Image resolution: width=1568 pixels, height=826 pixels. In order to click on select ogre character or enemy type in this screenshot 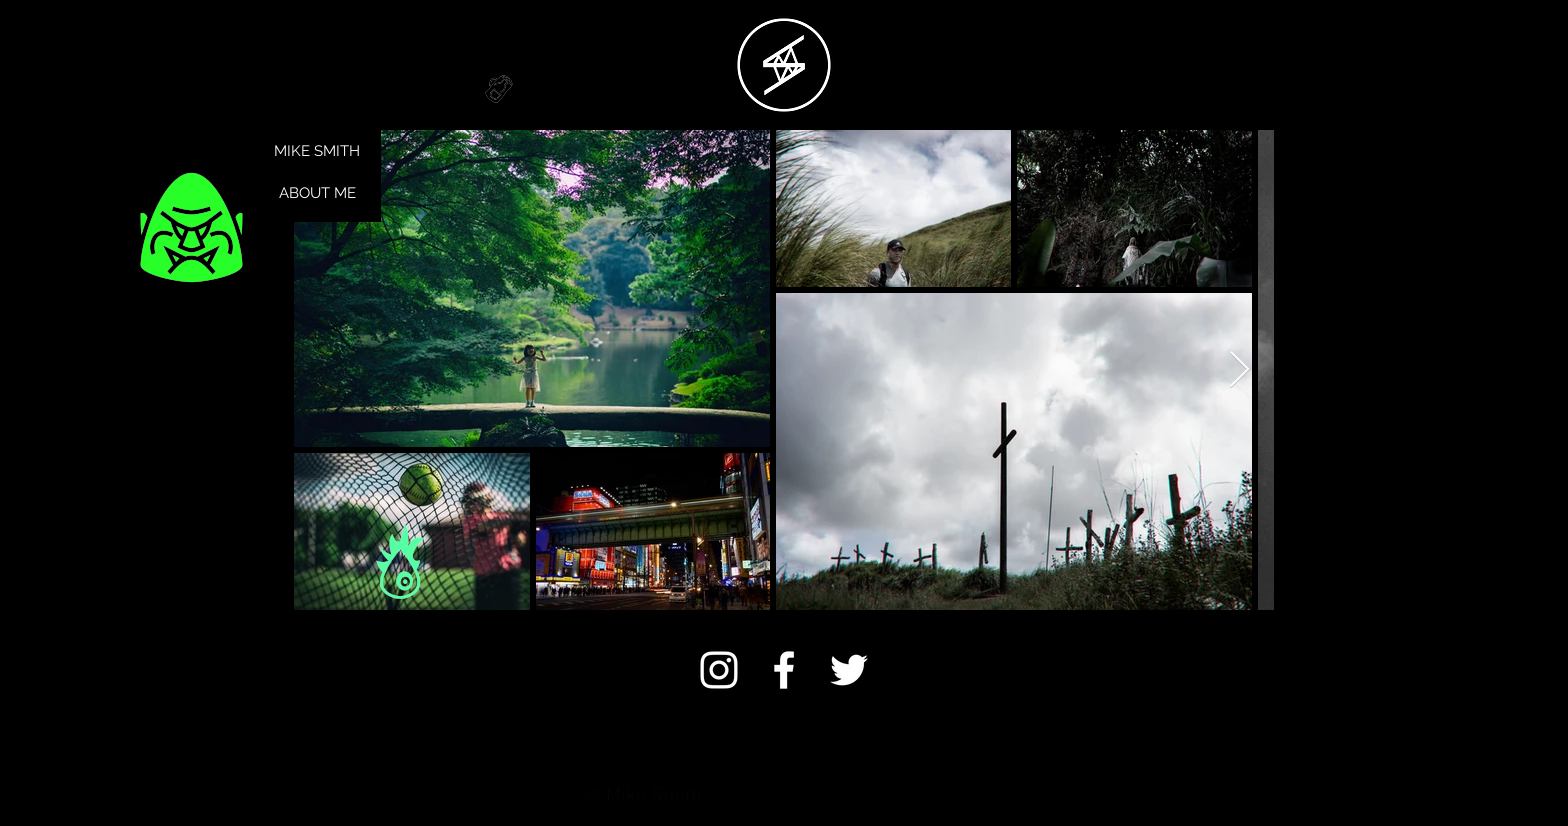, I will do `click(191, 227)`.